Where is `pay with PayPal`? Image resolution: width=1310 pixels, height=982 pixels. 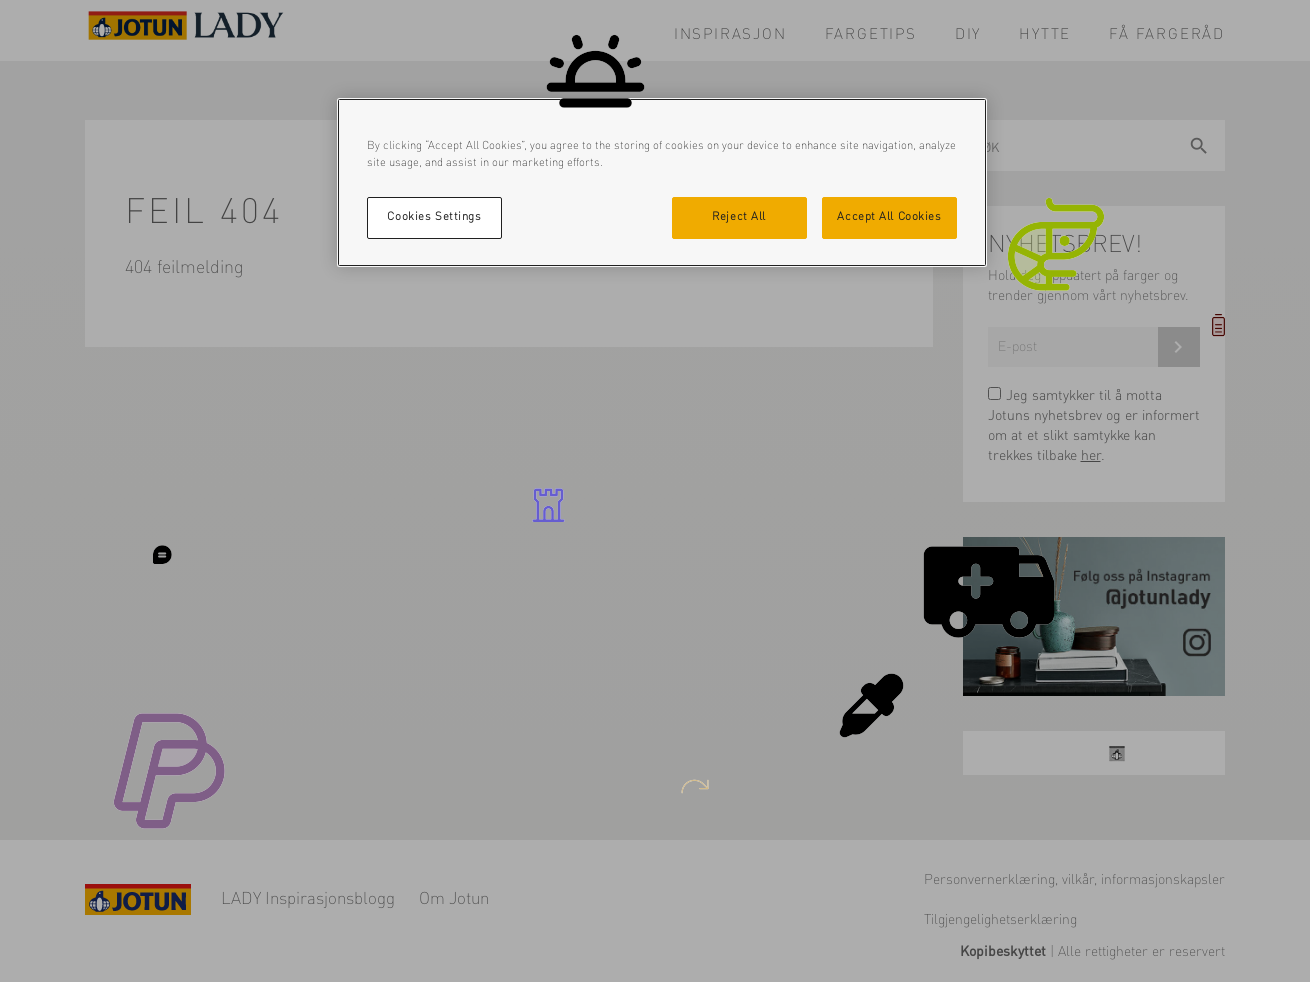 pay with PayPal is located at coordinates (167, 771).